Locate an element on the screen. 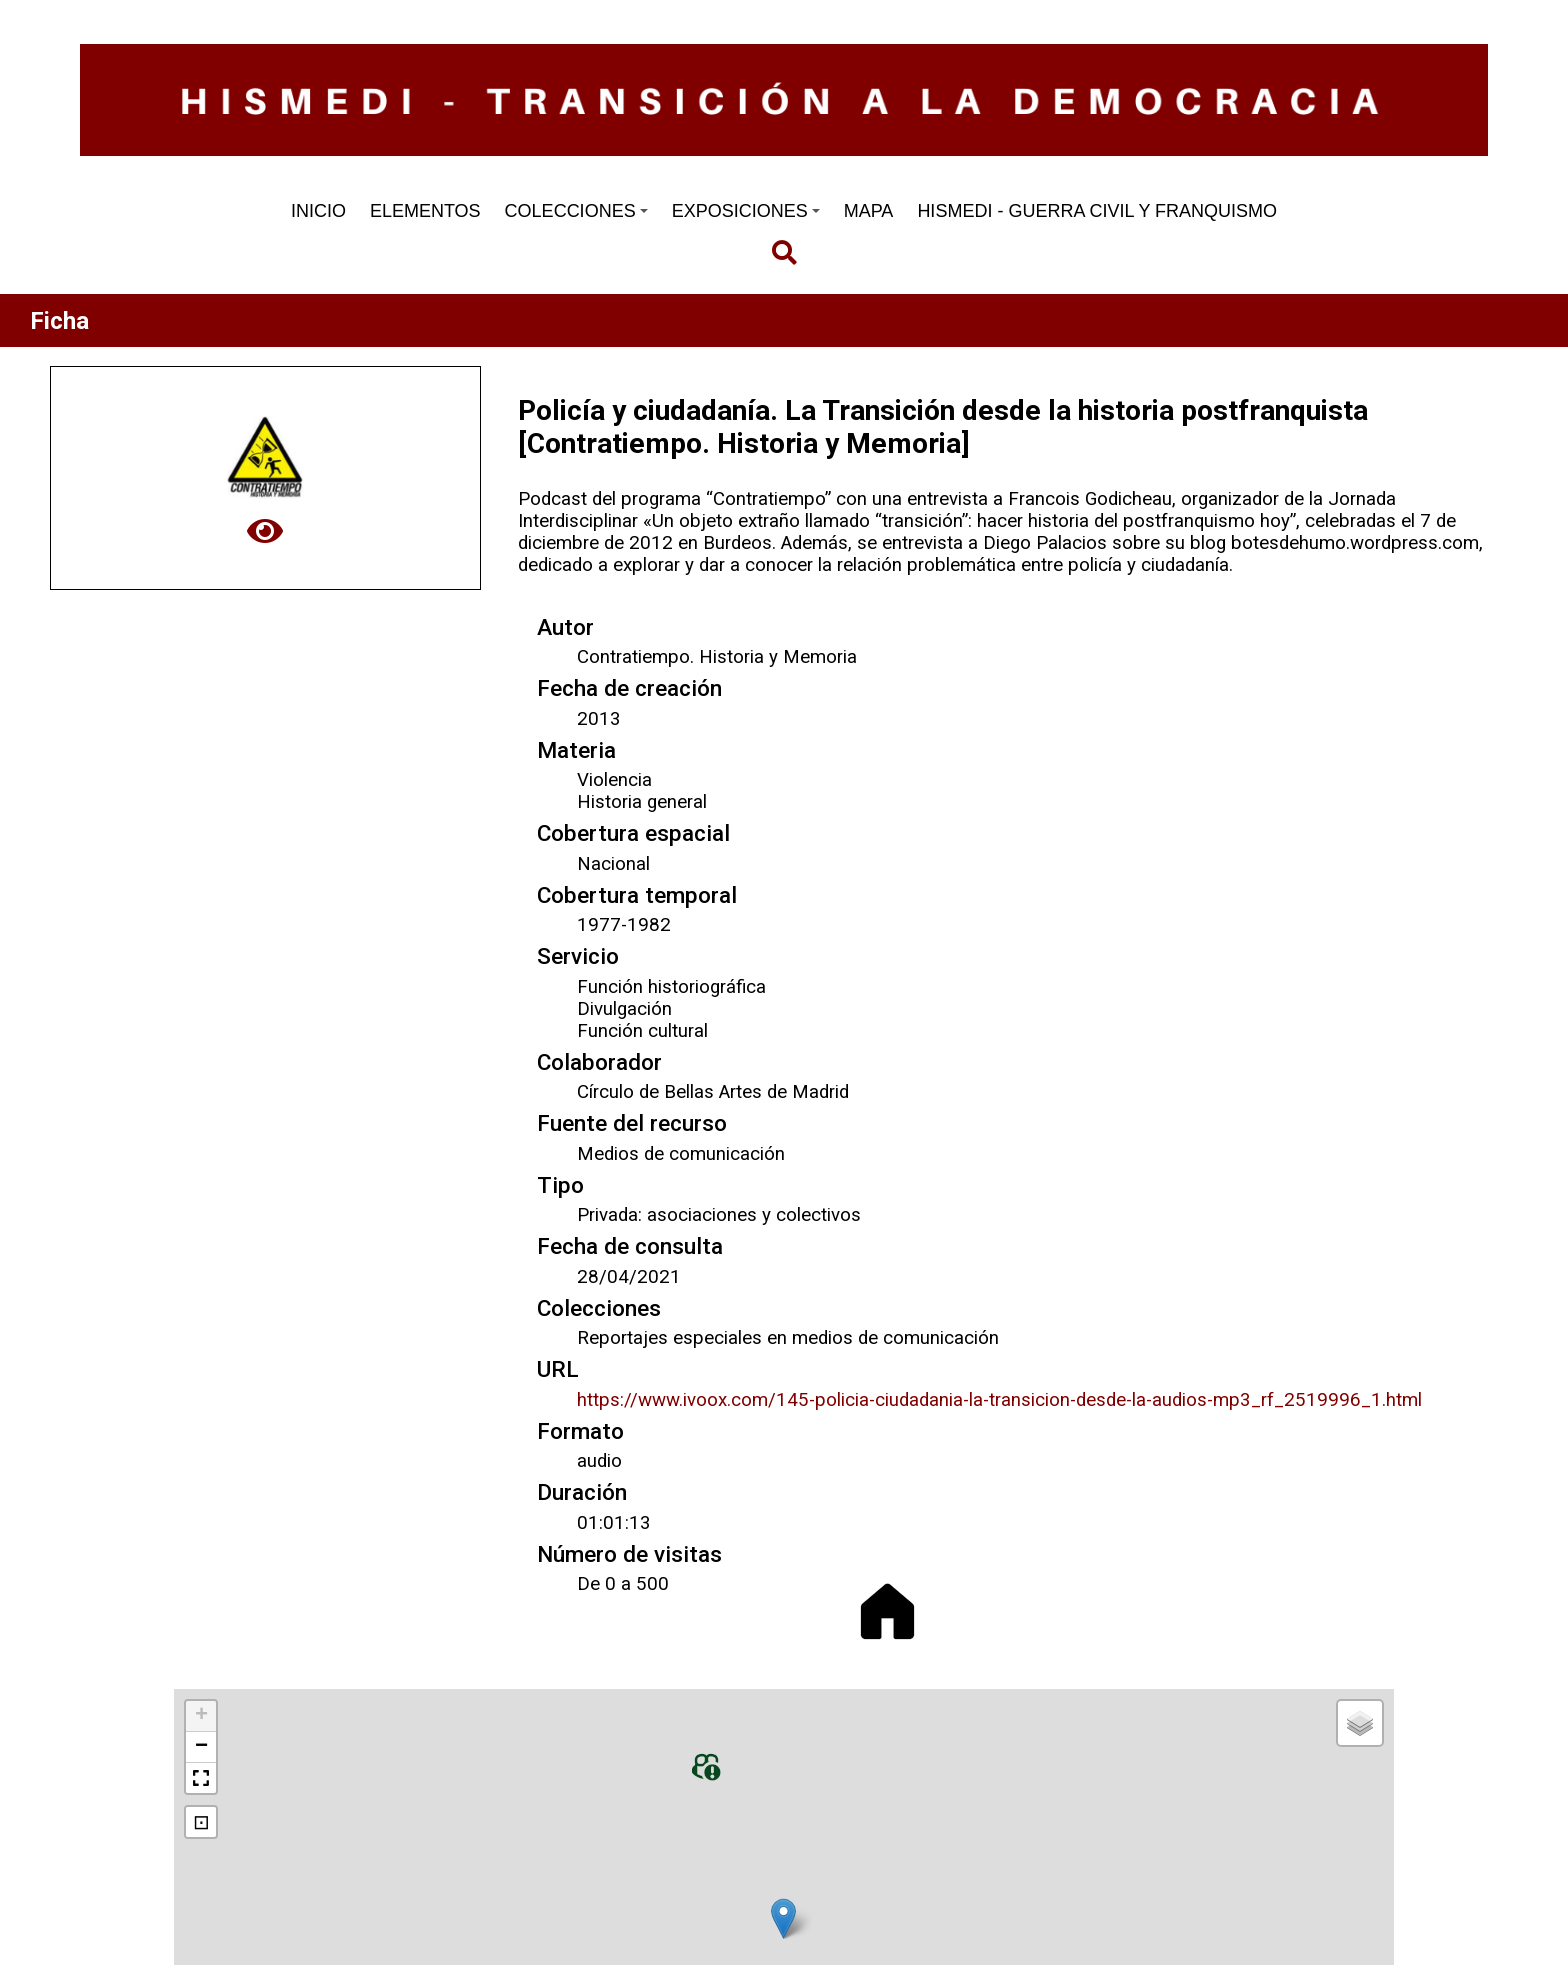  navigate to home screen is located at coordinates (887, 1612).